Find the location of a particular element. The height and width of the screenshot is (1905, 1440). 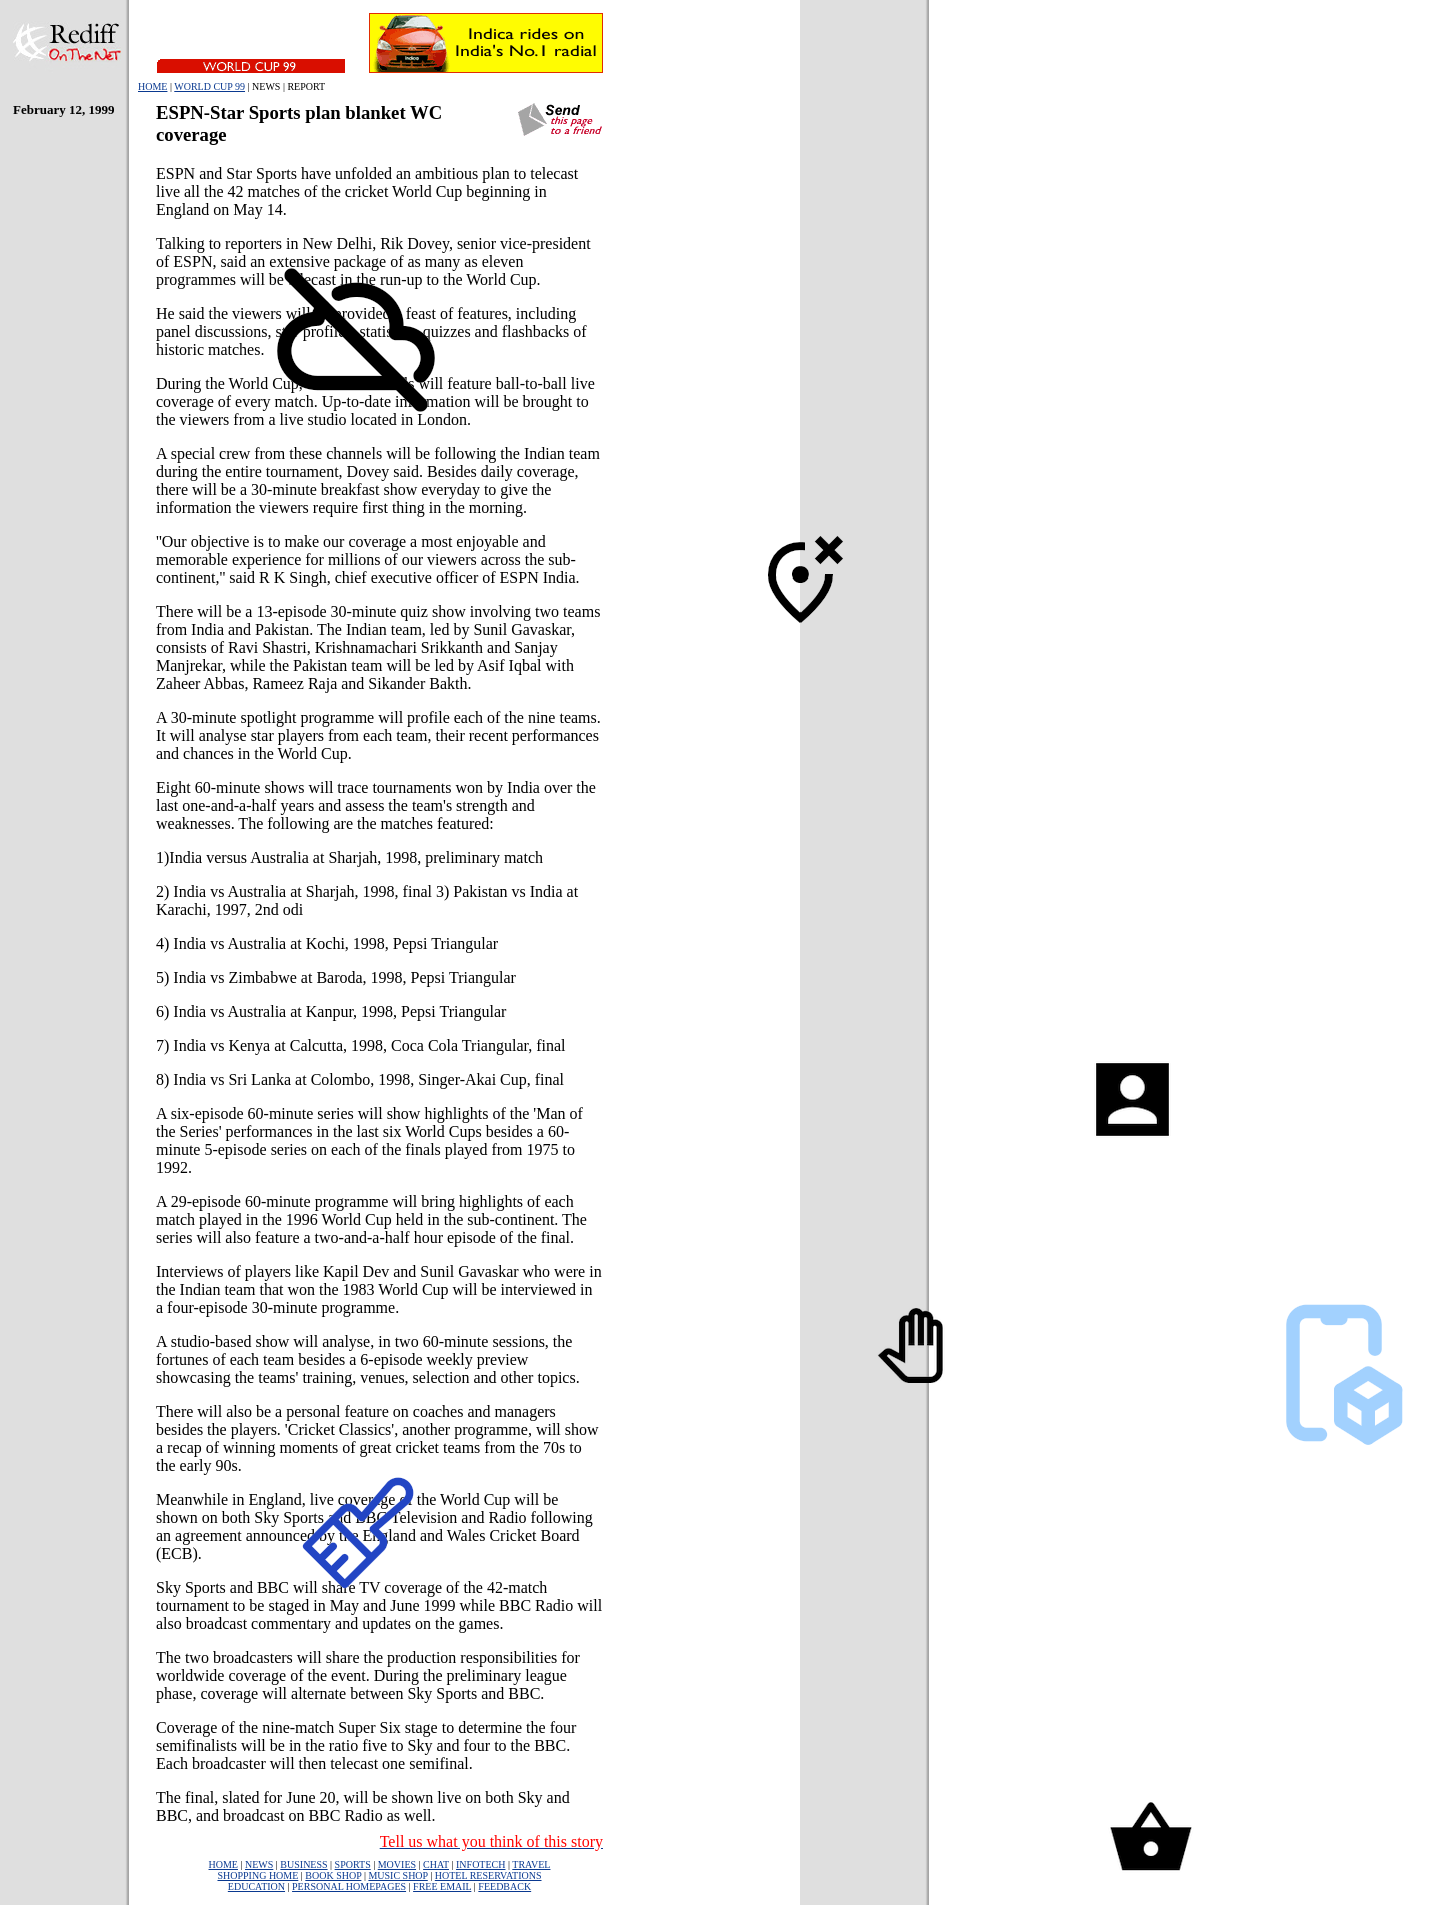

view your shopping basket is located at coordinates (1151, 1838).